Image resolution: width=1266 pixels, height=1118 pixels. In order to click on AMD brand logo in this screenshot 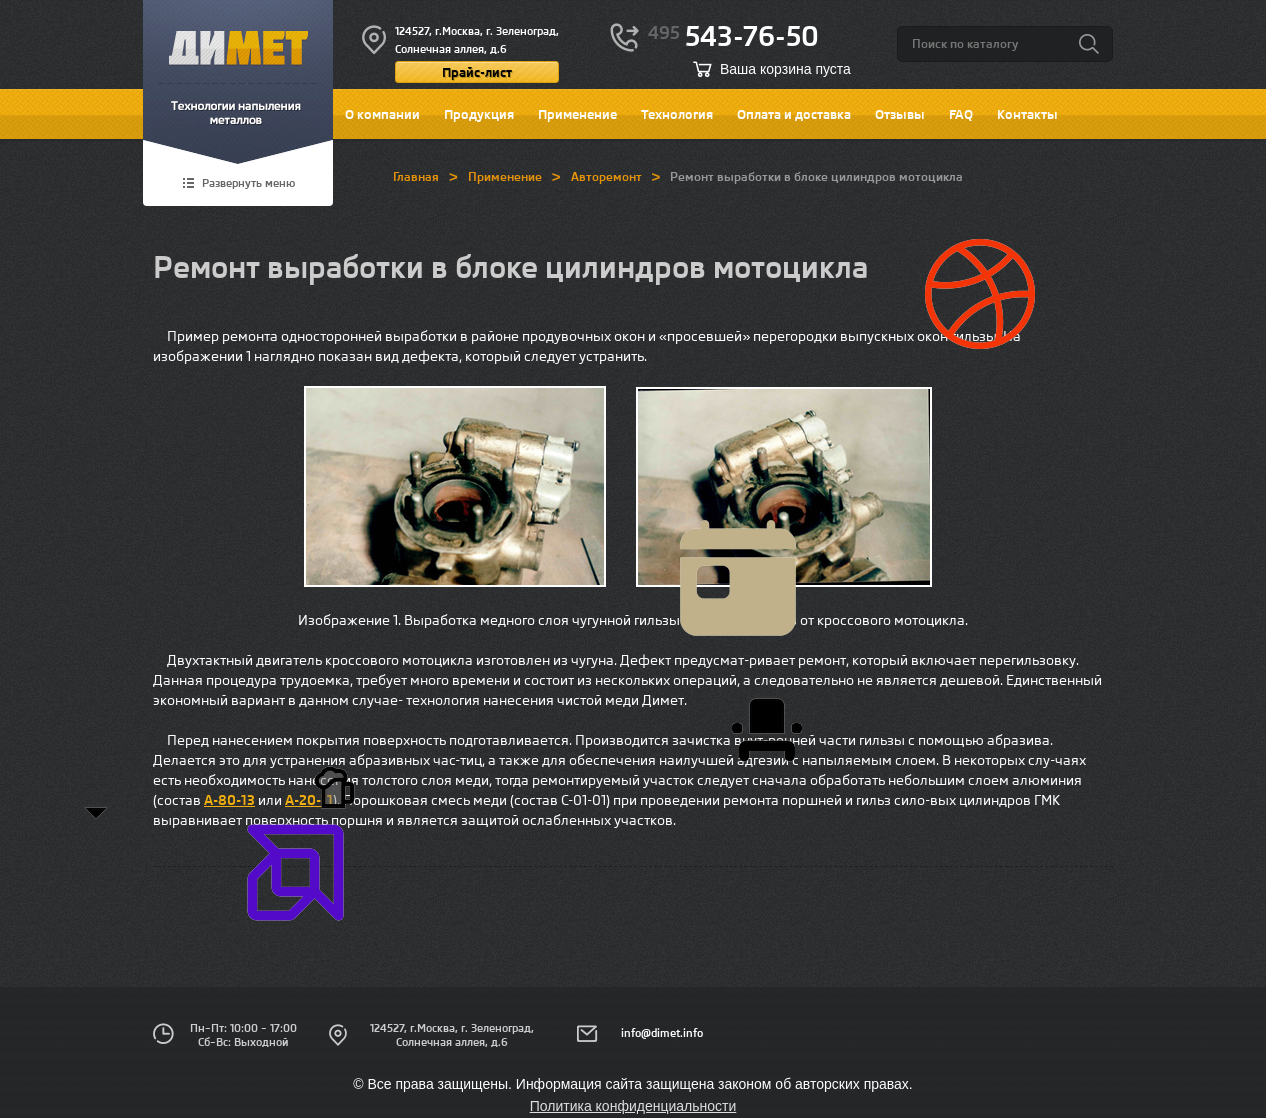, I will do `click(295, 872)`.